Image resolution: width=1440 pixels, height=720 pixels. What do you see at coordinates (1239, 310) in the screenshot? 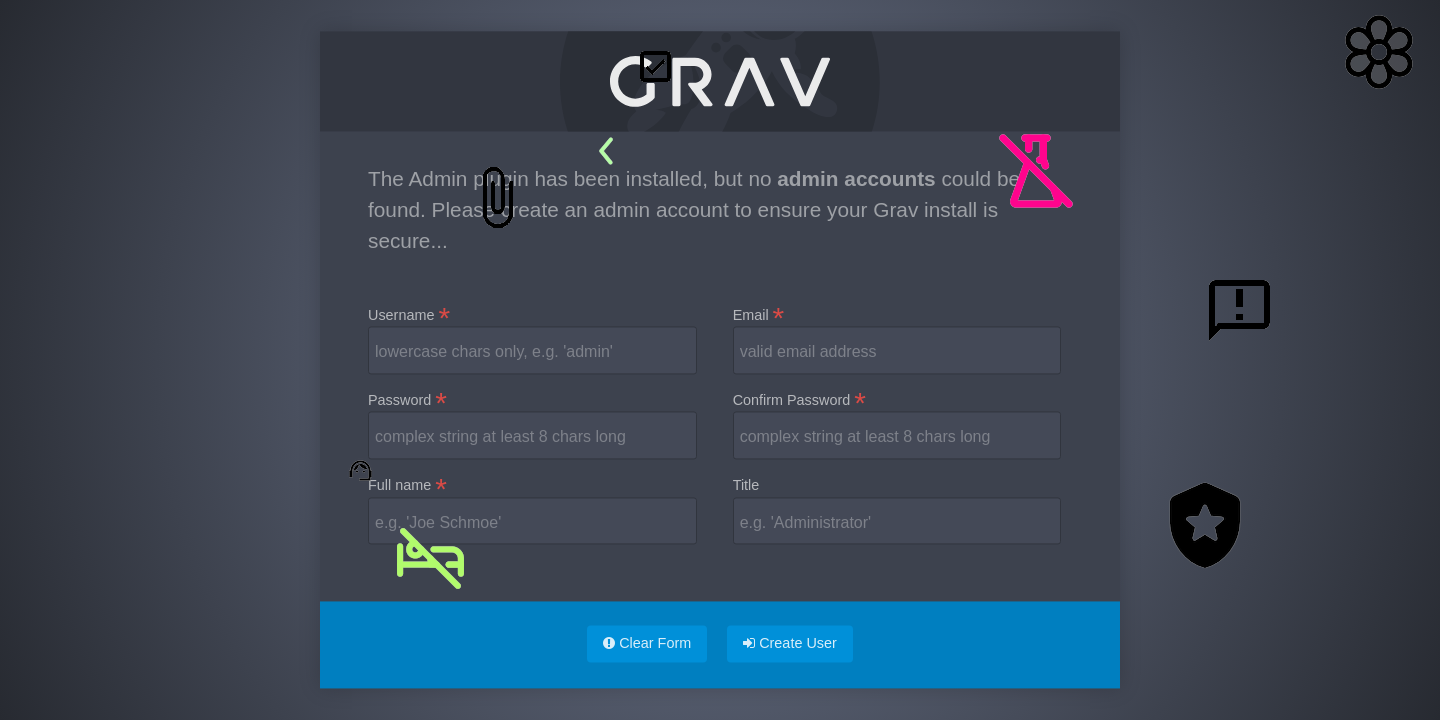
I see `view announcements or alerts` at bounding box center [1239, 310].